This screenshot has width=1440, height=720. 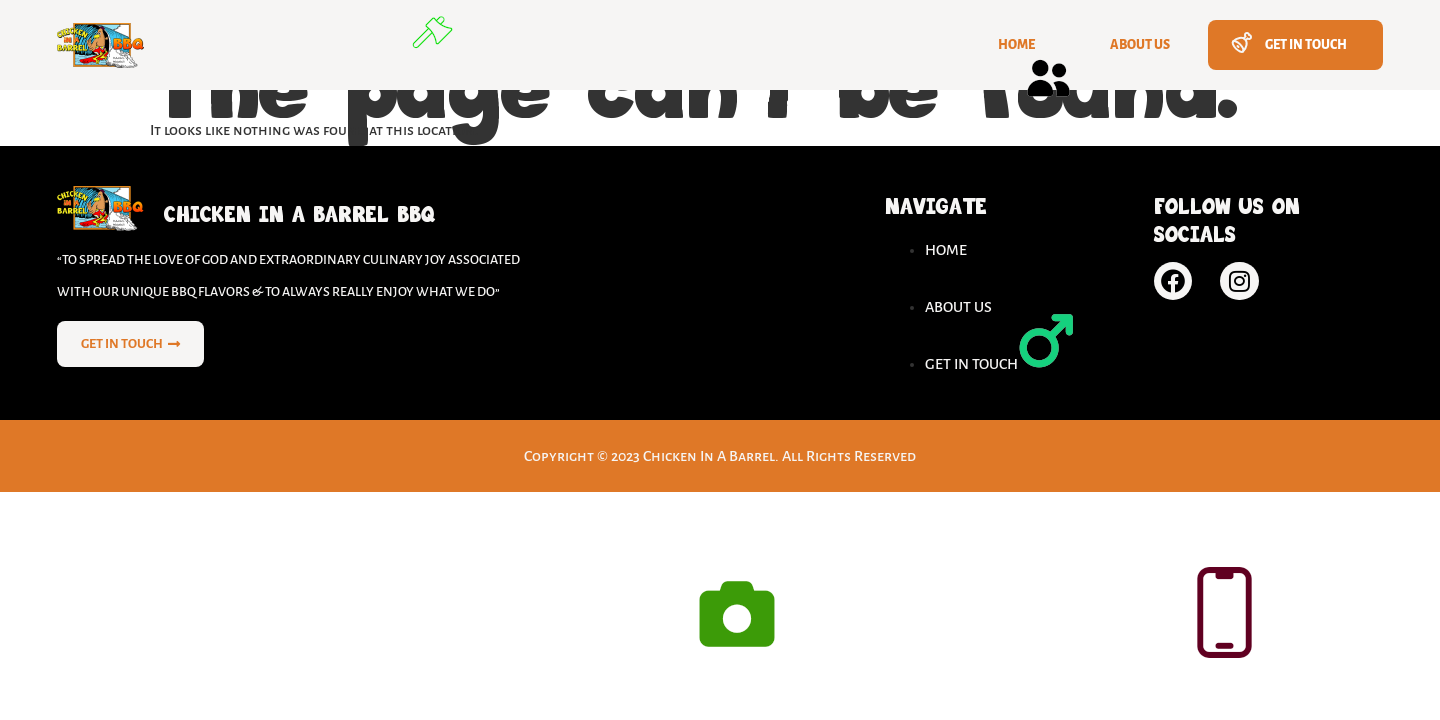 What do you see at coordinates (432, 33) in the screenshot?
I see `access woodcutting or crafting tools` at bounding box center [432, 33].